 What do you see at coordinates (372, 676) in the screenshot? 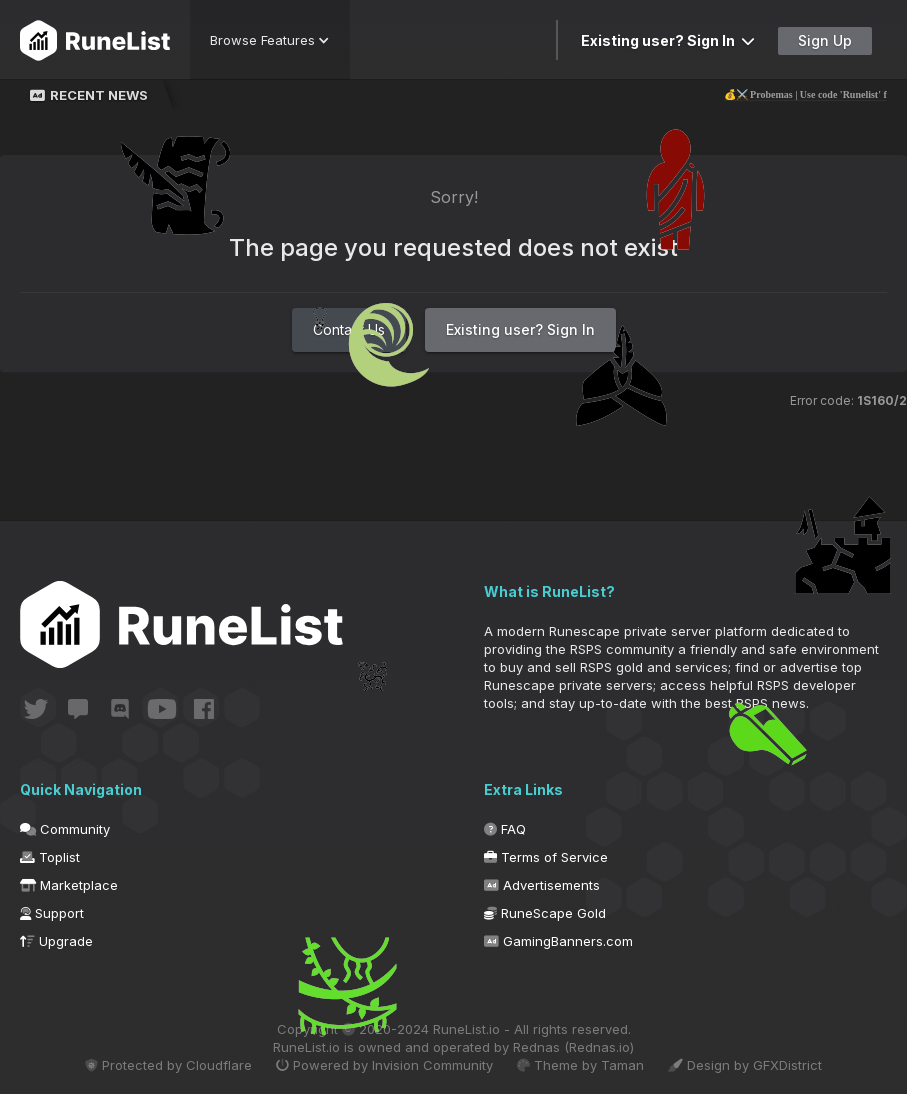
I see `decorative vine or plant element for fantasy game UI` at bounding box center [372, 676].